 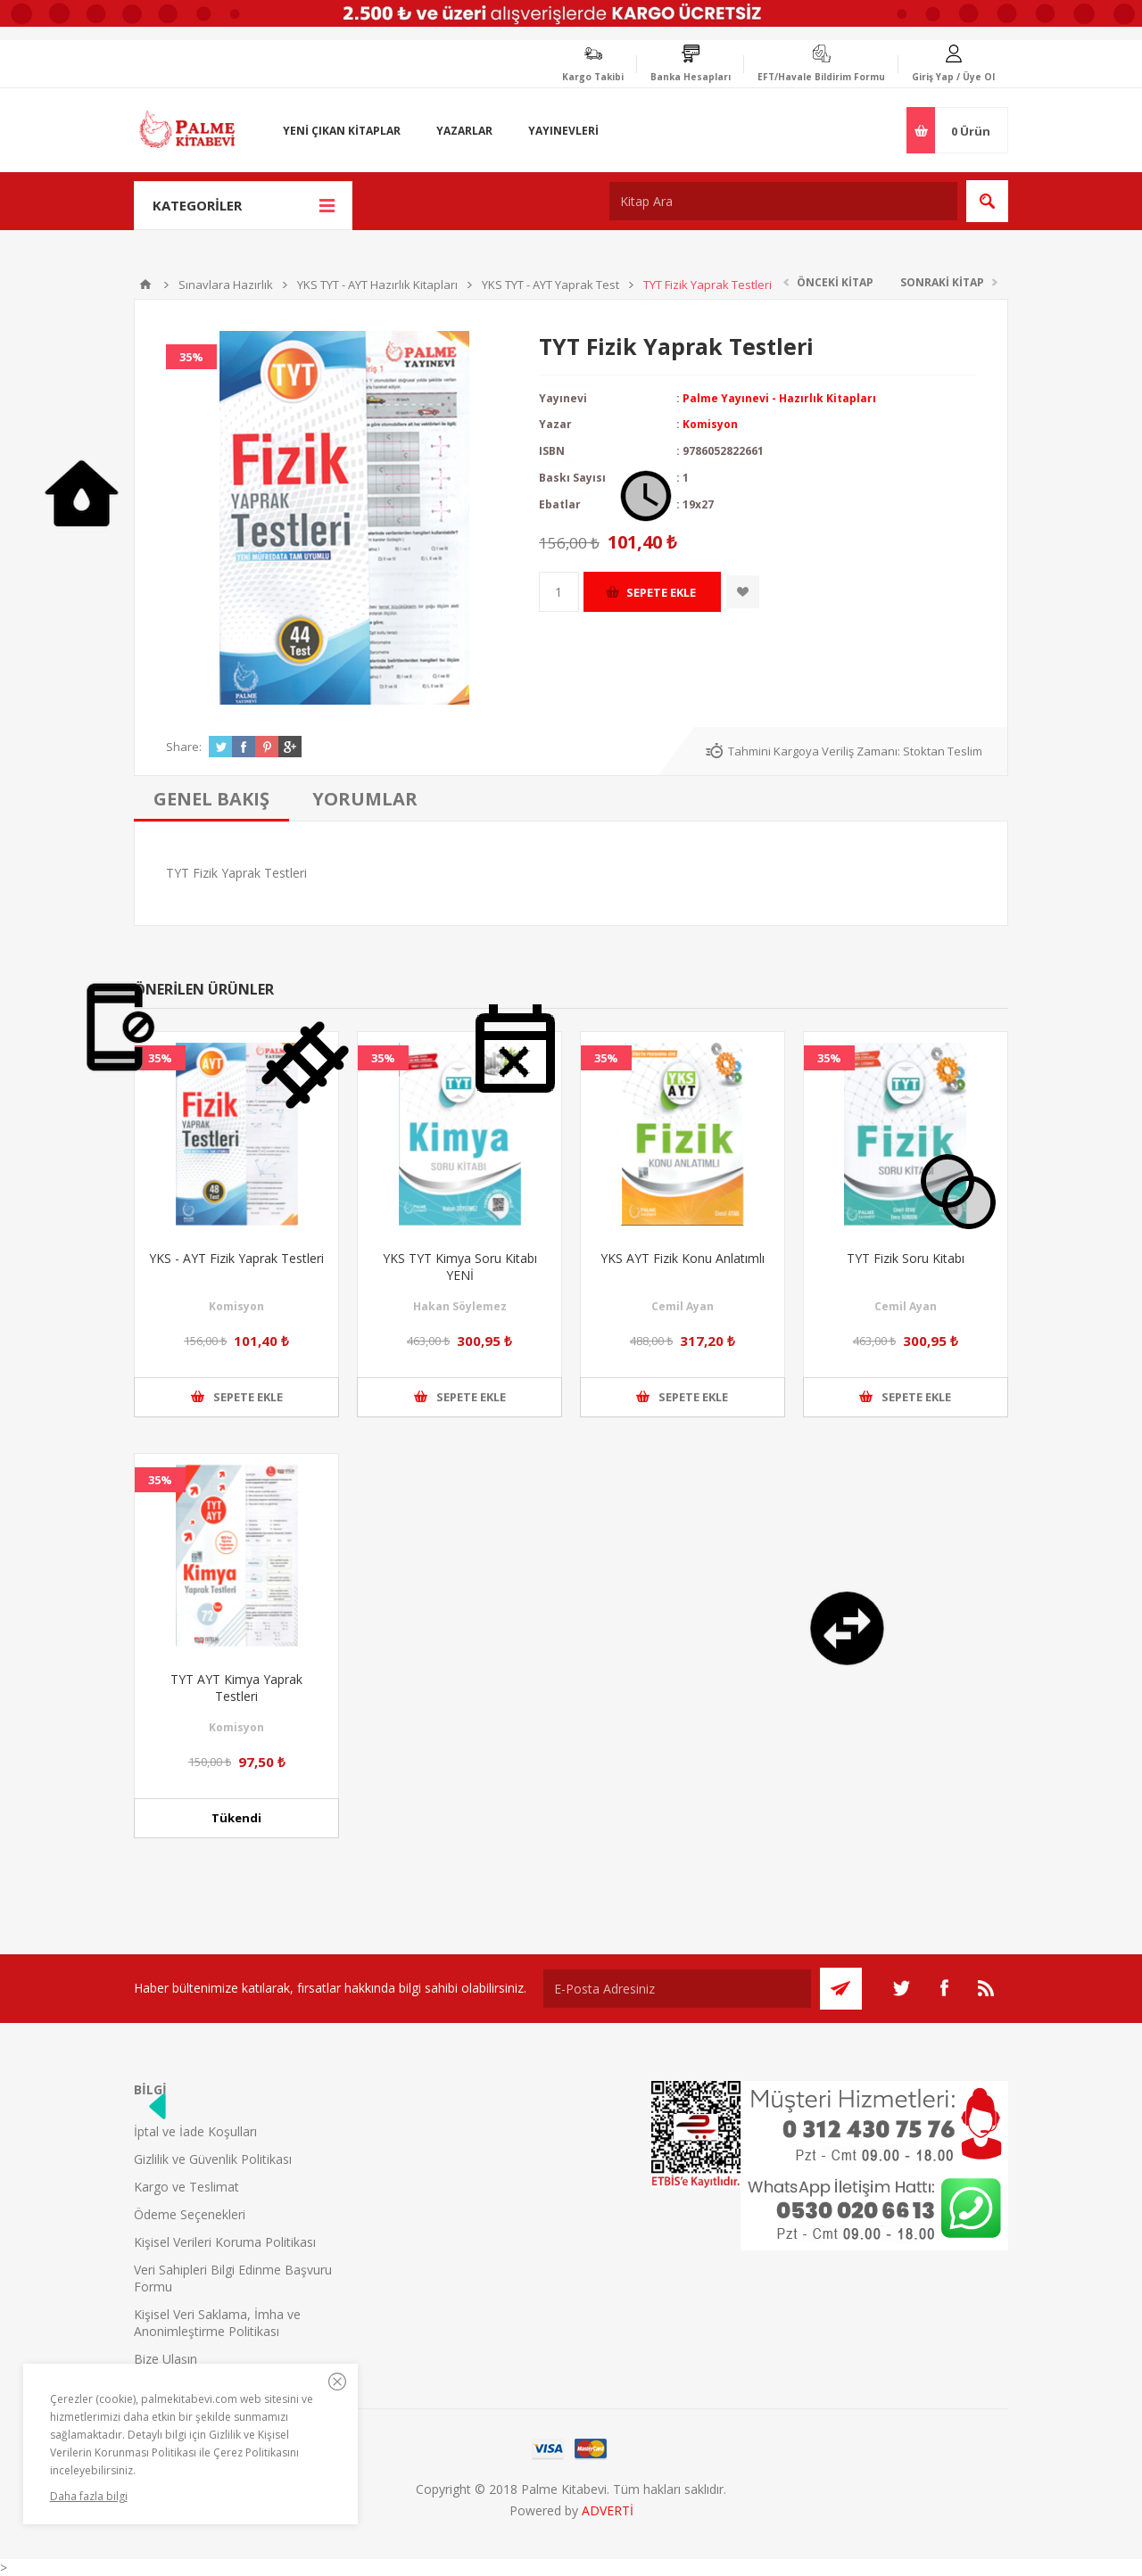 What do you see at coordinates (847, 1628) in the screenshot?
I see `swap or exchange items horizontally` at bounding box center [847, 1628].